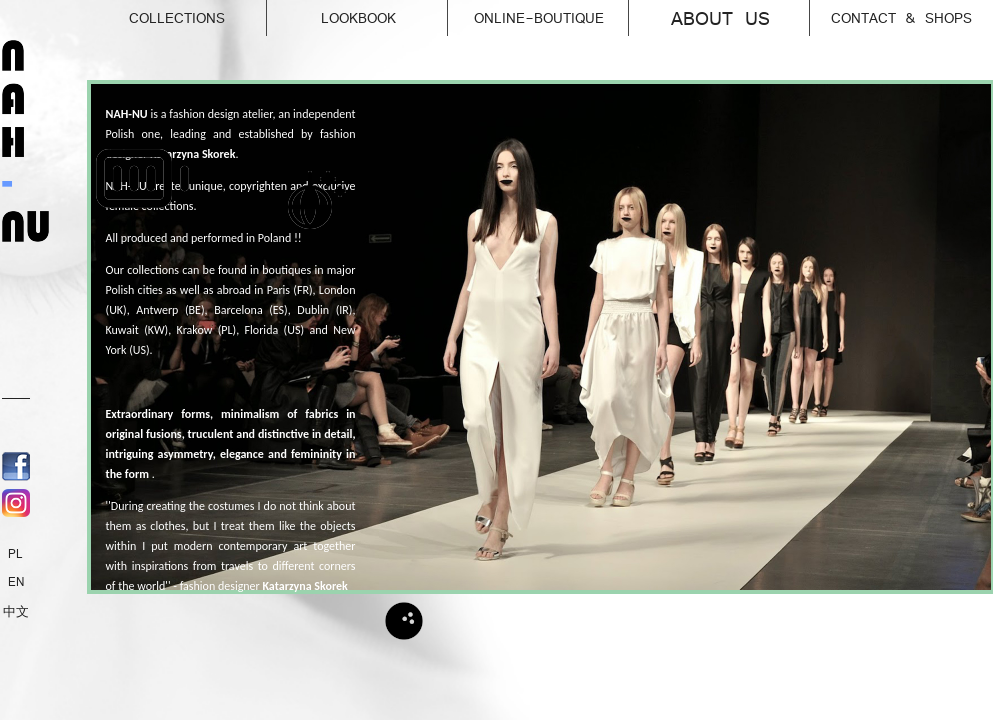 The image size is (993, 720). Describe the element at coordinates (142, 178) in the screenshot. I see `indicates device battery is fully charged` at that location.